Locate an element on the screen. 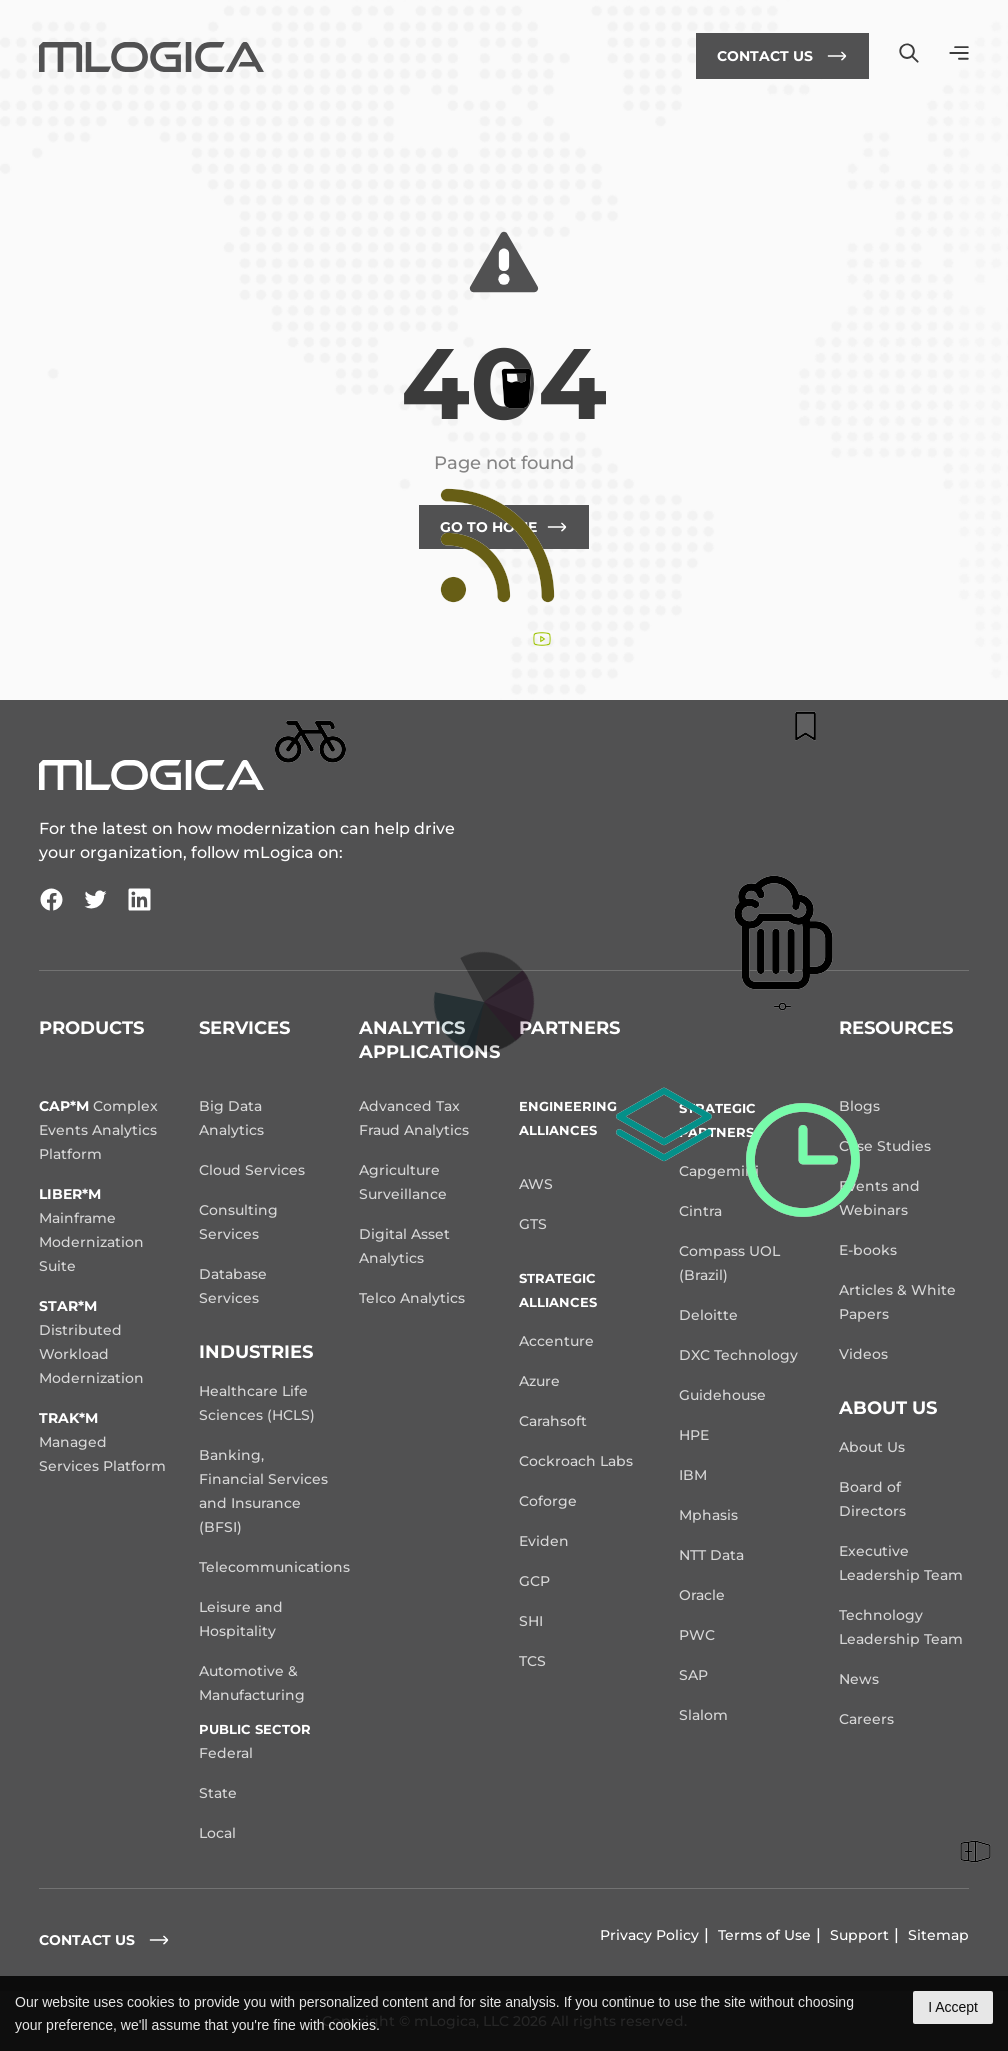 The width and height of the screenshot is (1008, 2051). access bike-sharing or cycling services is located at coordinates (310, 740).